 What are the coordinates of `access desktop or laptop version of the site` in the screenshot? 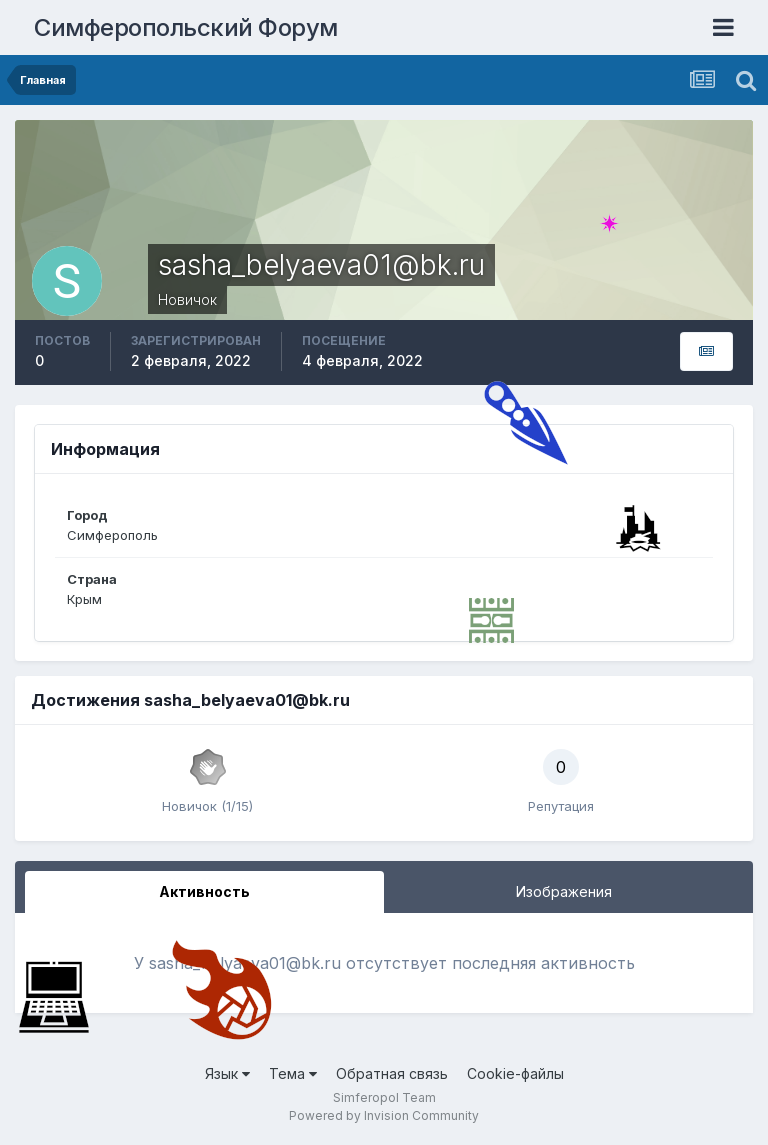 It's located at (54, 997).